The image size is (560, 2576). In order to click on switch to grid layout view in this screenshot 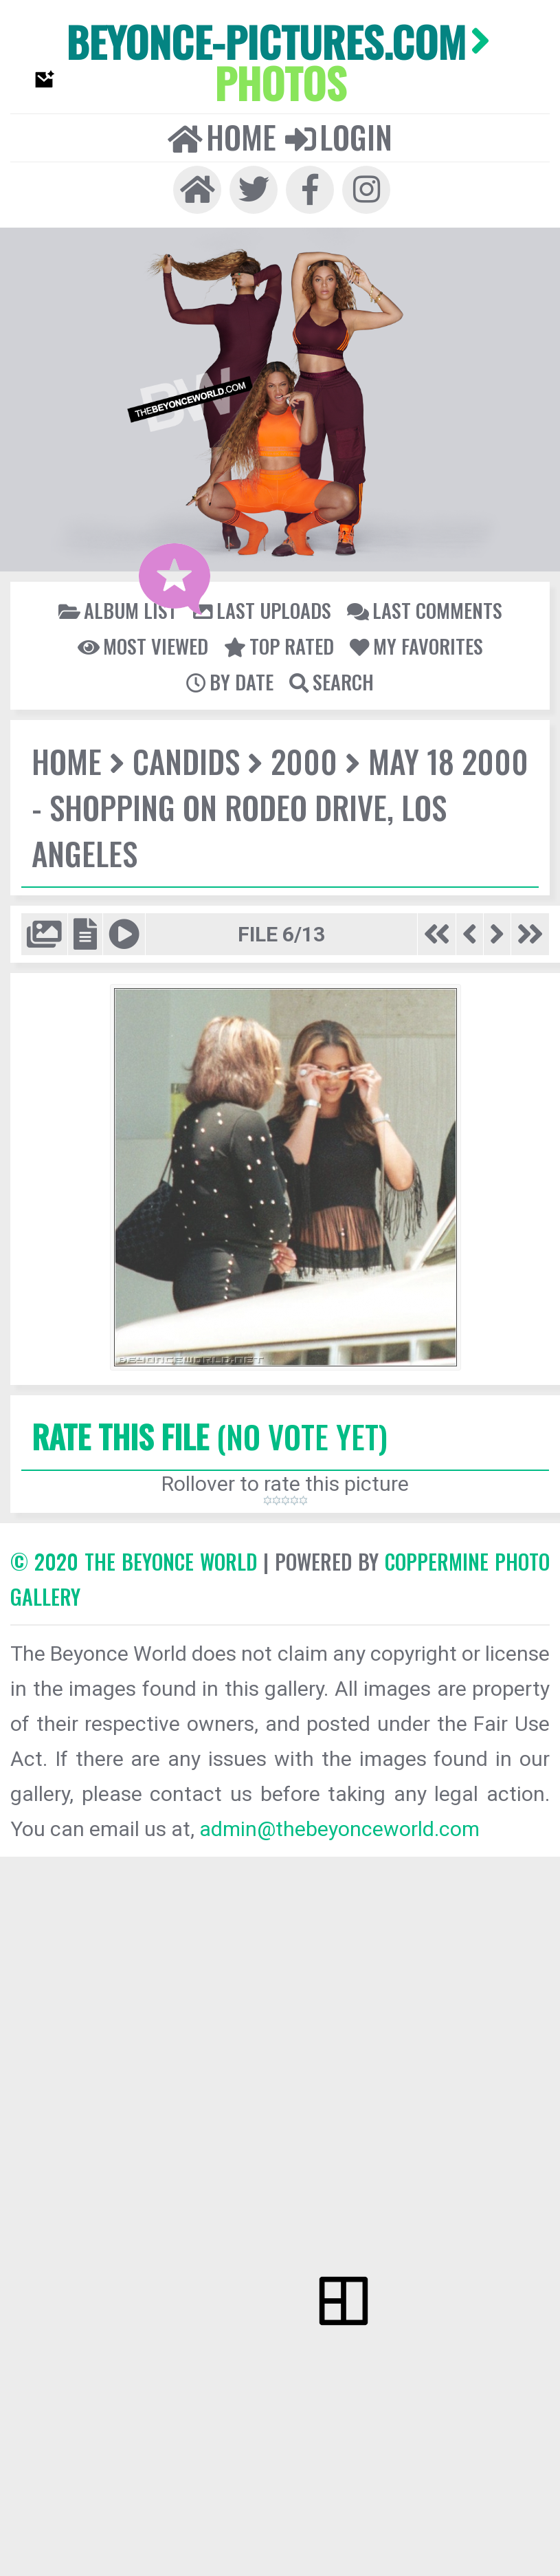, I will do `click(344, 2301)`.